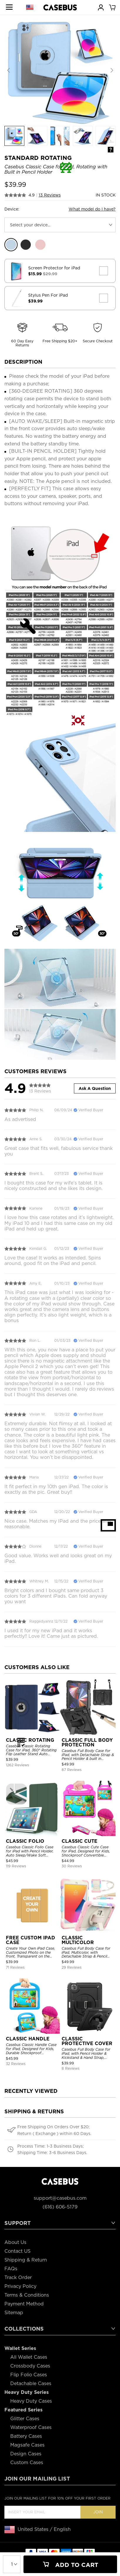  I want to click on view grading or assessment results, so click(21, 1742).